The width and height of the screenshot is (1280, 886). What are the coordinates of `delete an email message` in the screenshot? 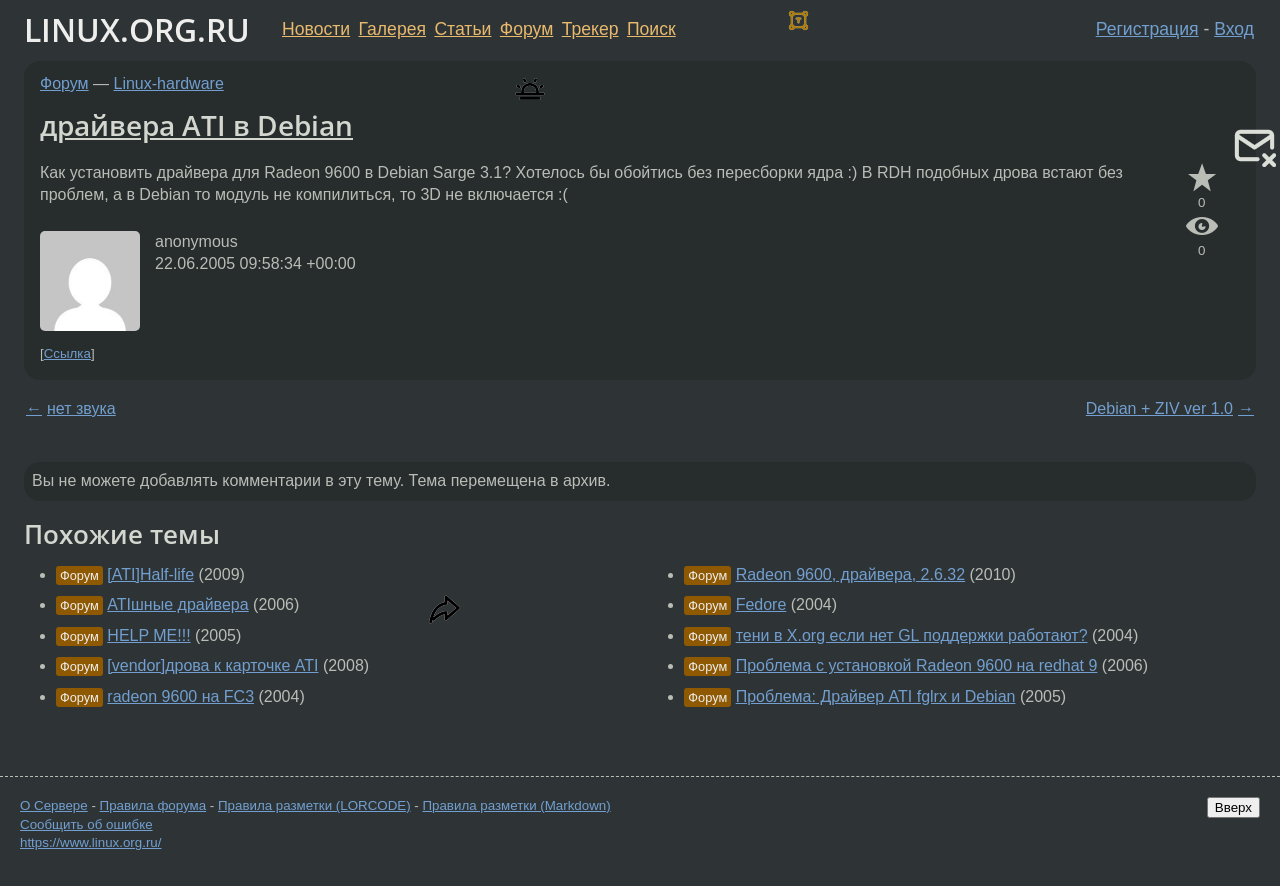 It's located at (1254, 145).